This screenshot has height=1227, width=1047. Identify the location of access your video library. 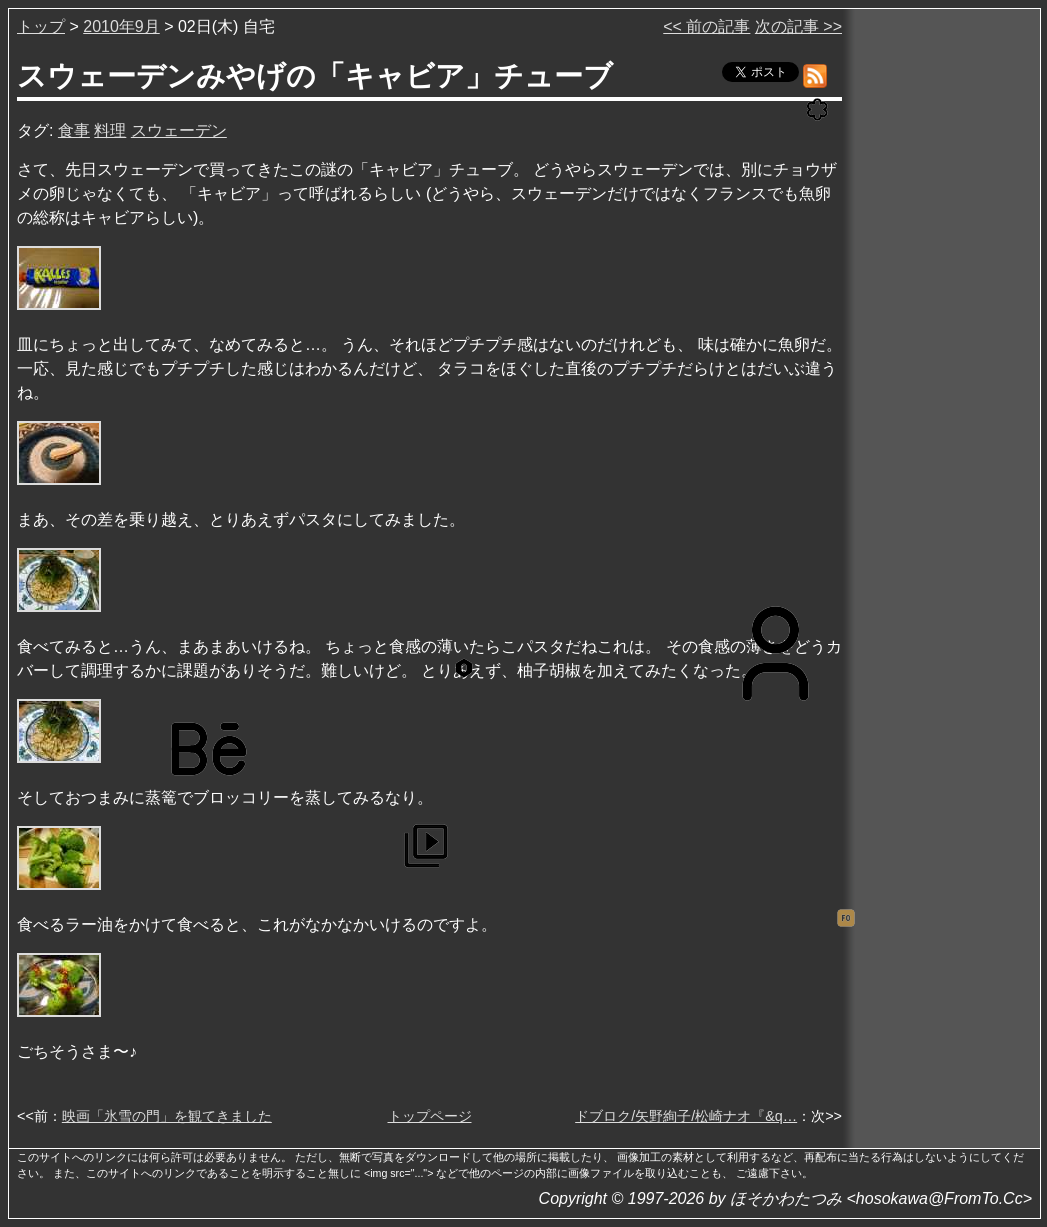
(426, 846).